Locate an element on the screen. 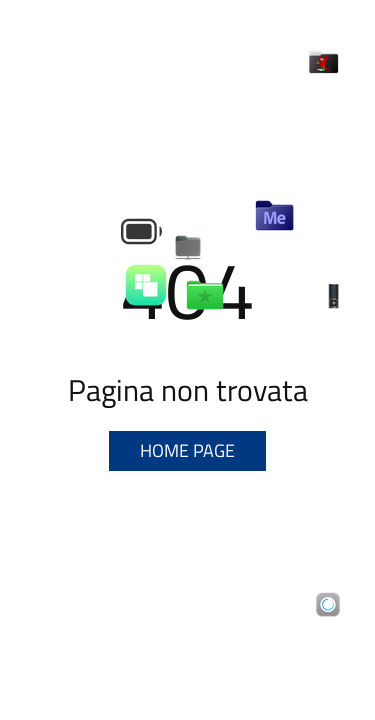 This screenshot has width=375, height=720. configure app launch animation preferences is located at coordinates (328, 605).